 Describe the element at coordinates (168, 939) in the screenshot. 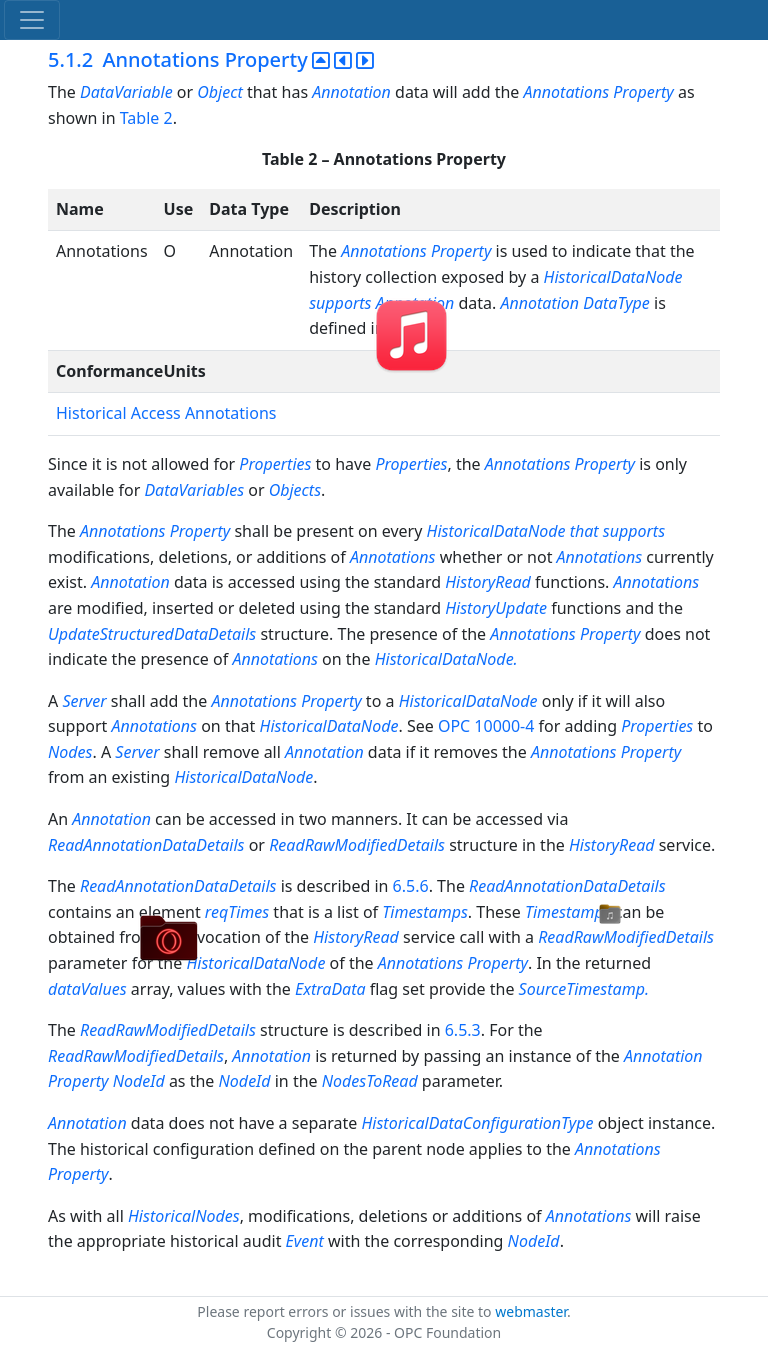

I see `open Opera GX browser files folder` at that location.